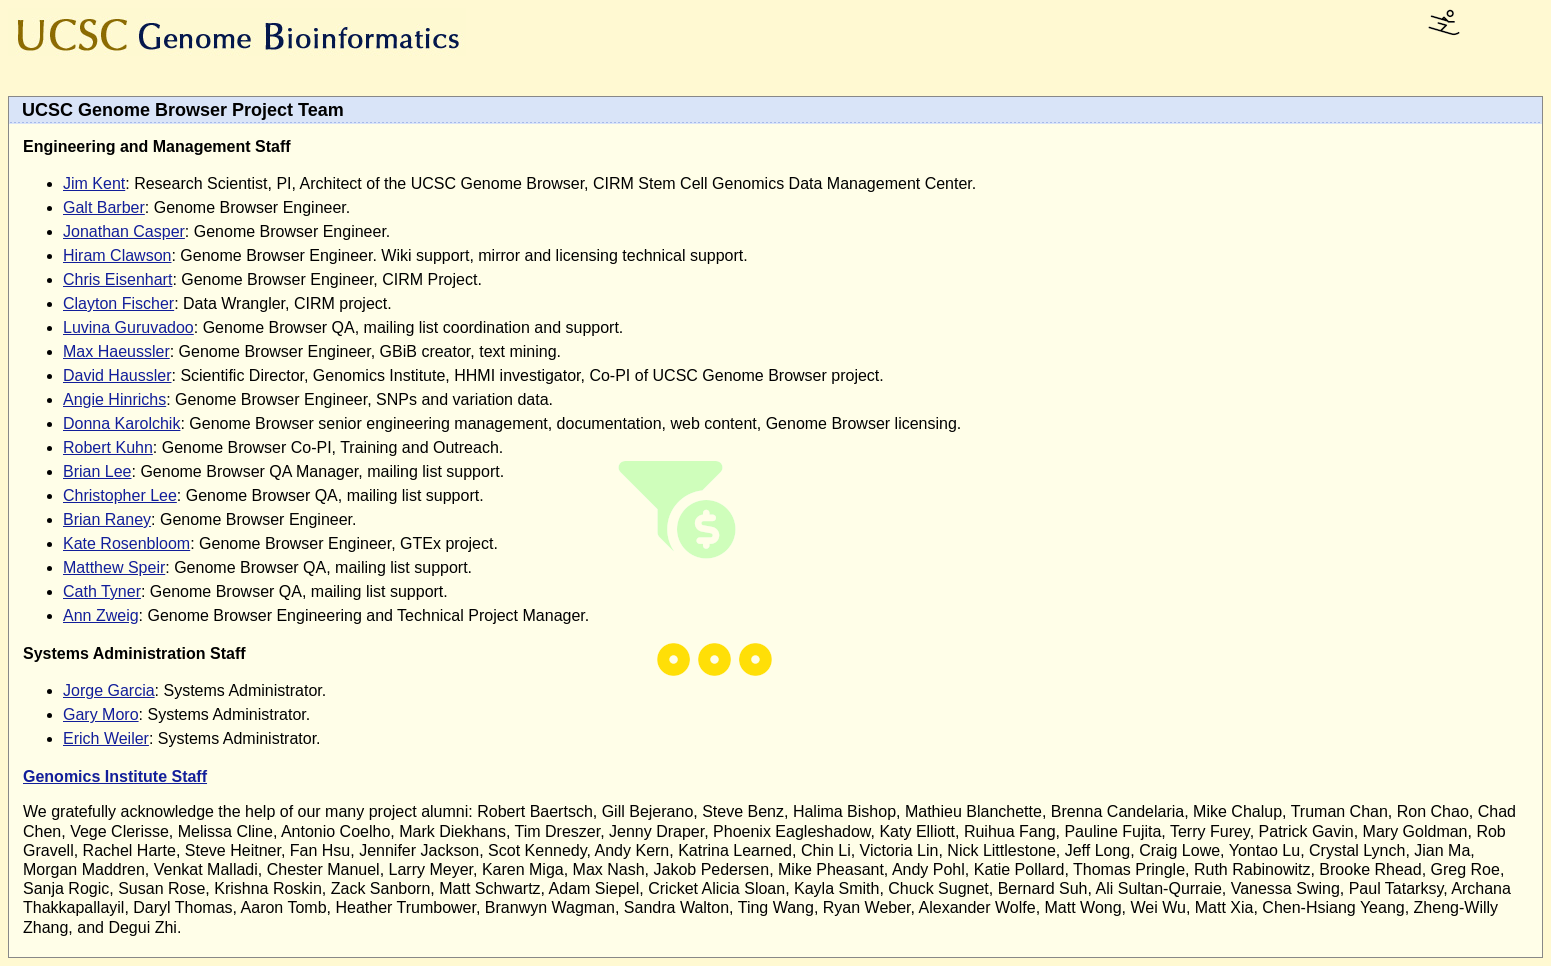 Image resolution: width=1551 pixels, height=966 pixels. Describe the element at coordinates (677, 500) in the screenshot. I see `filter sales or revenue data` at that location.